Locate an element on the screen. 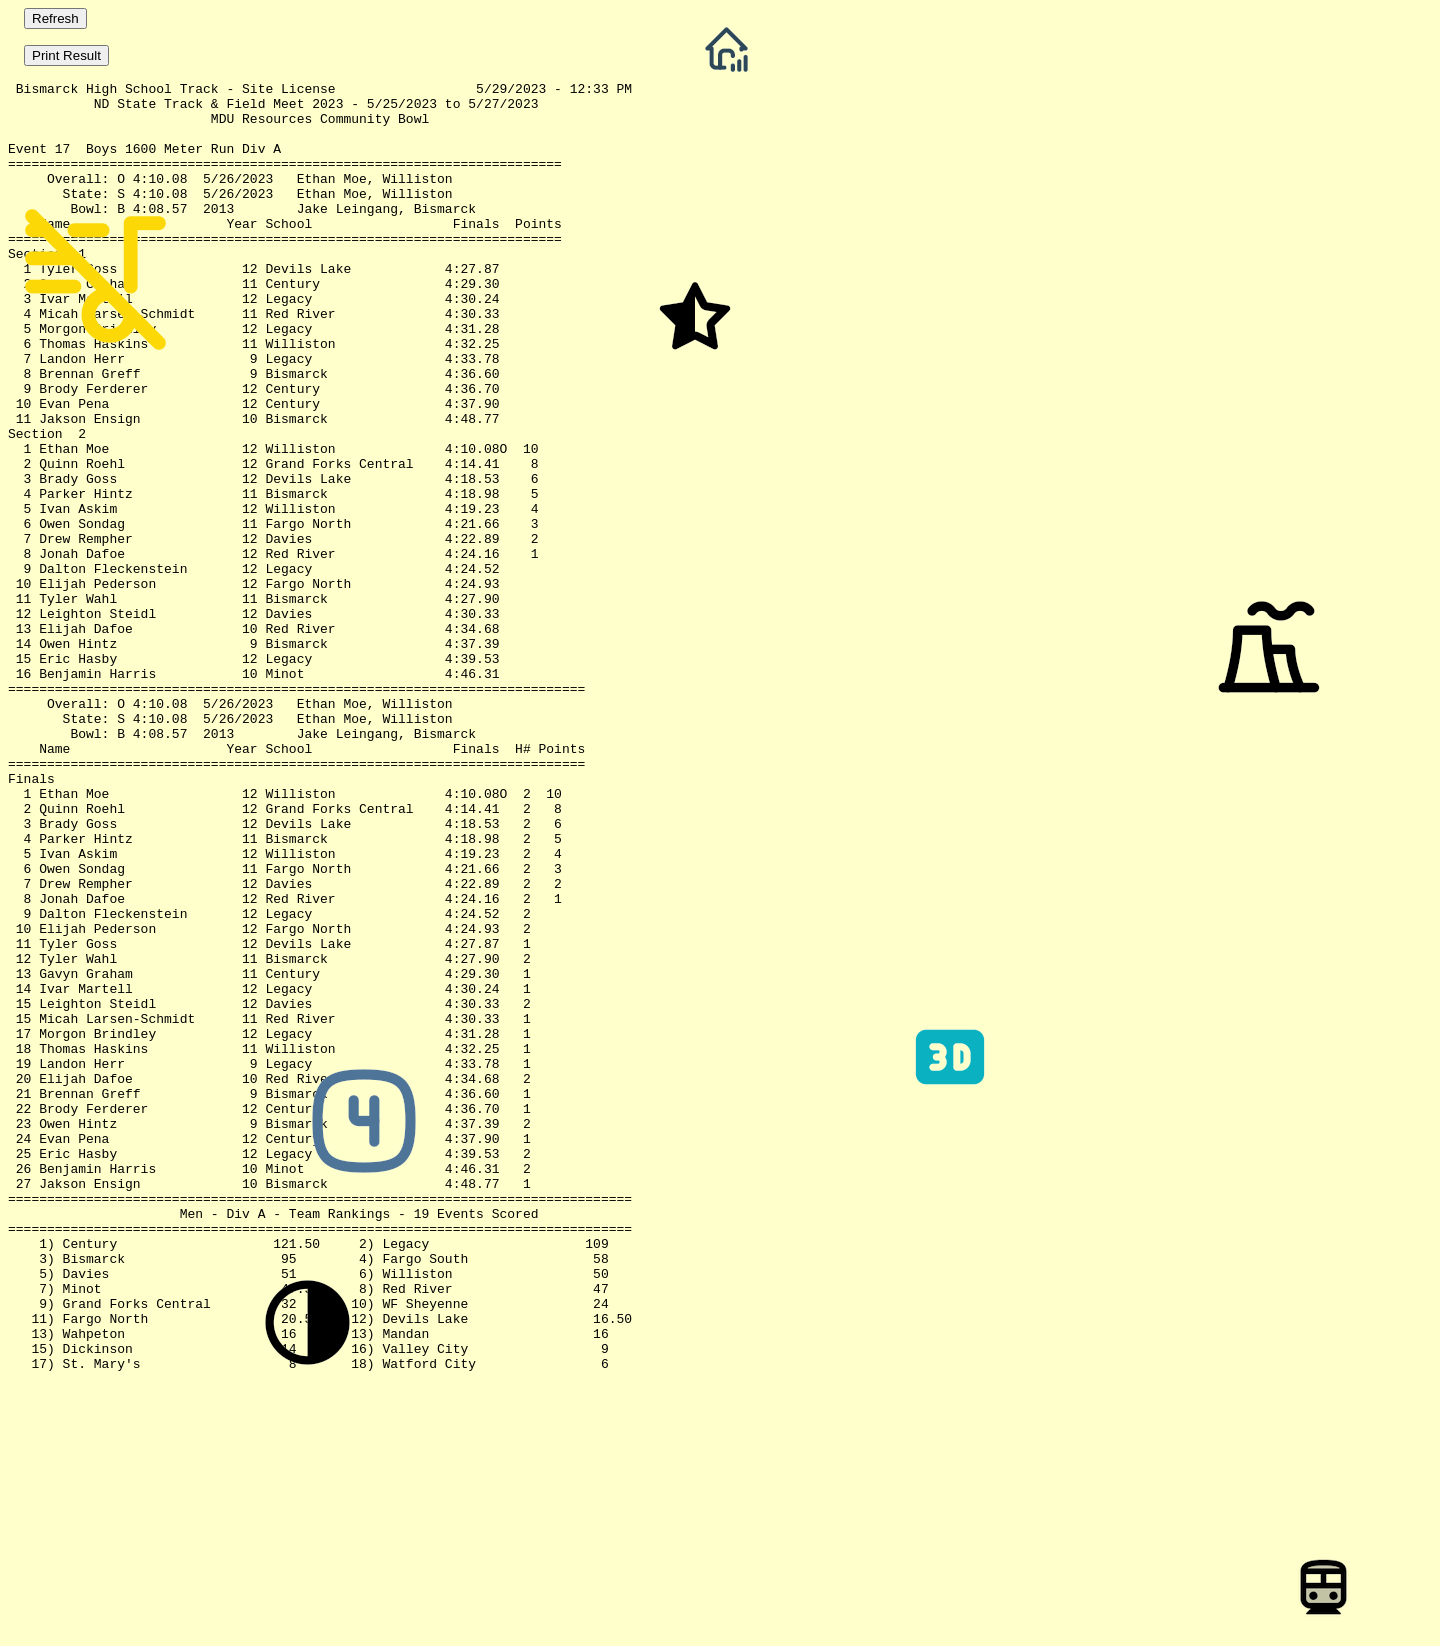 Image resolution: width=1440 pixels, height=1646 pixels. adjust display brightness to 50% is located at coordinates (307, 1322).